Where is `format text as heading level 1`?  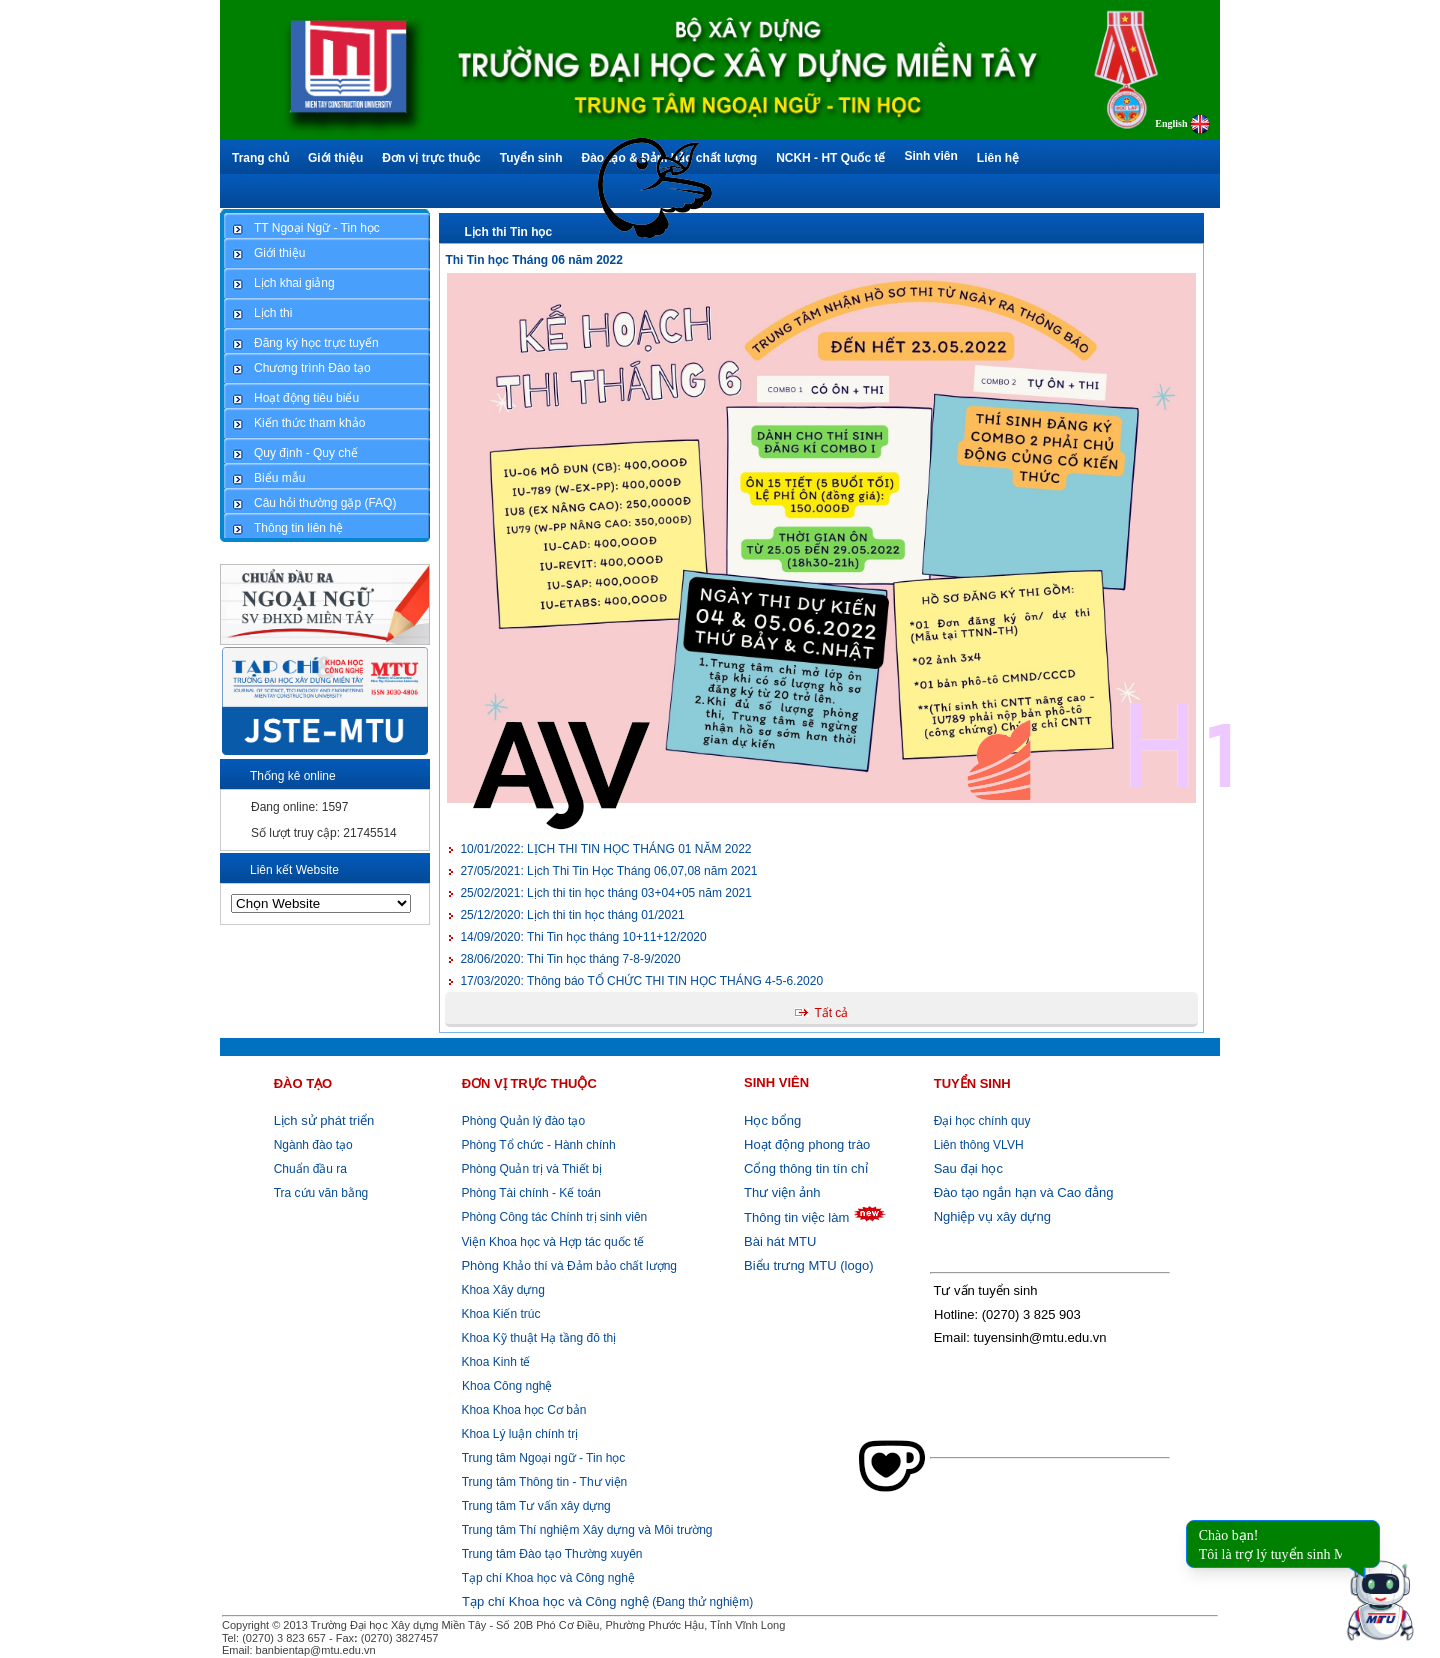
format text as heading level 1 is located at coordinates (1183, 745).